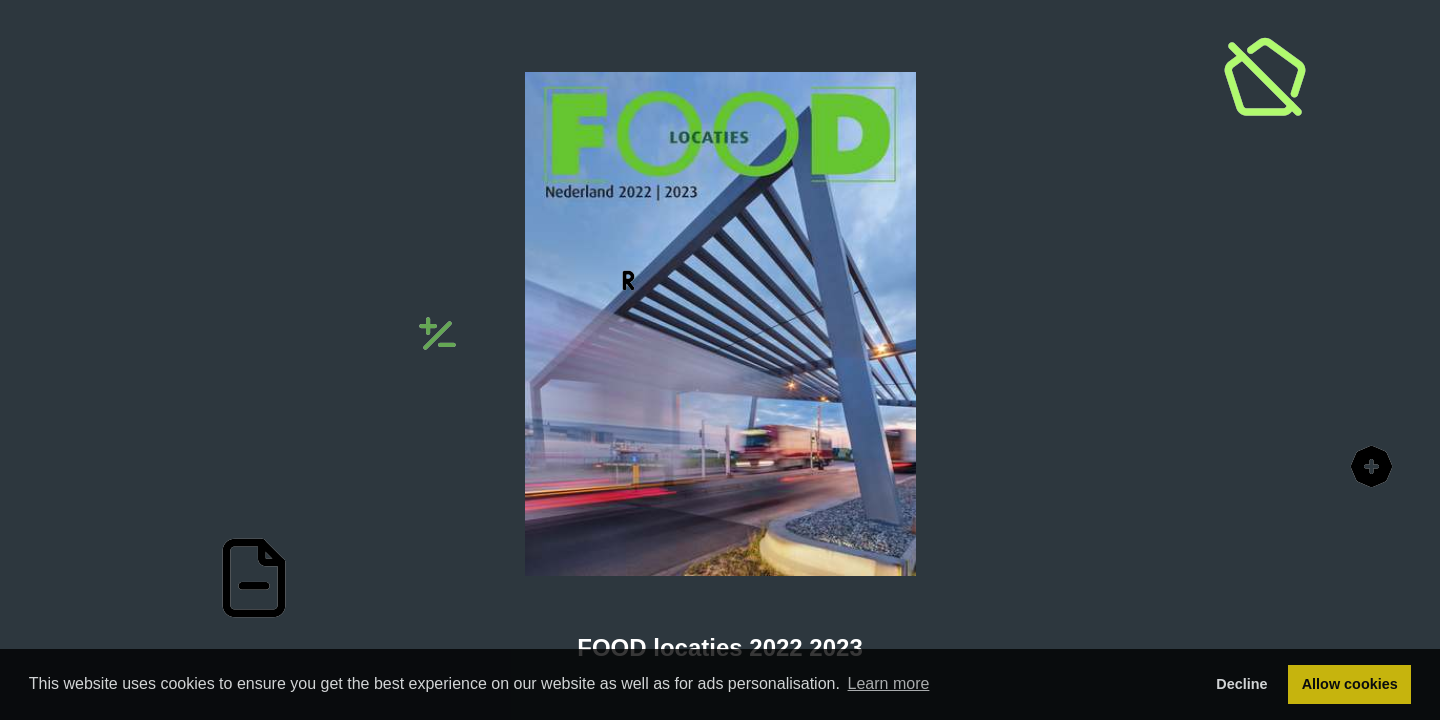  What do you see at coordinates (437, 335) in the screenshot?
I see `toggle between adding or subtracting values` at bounding box center [437, 335].